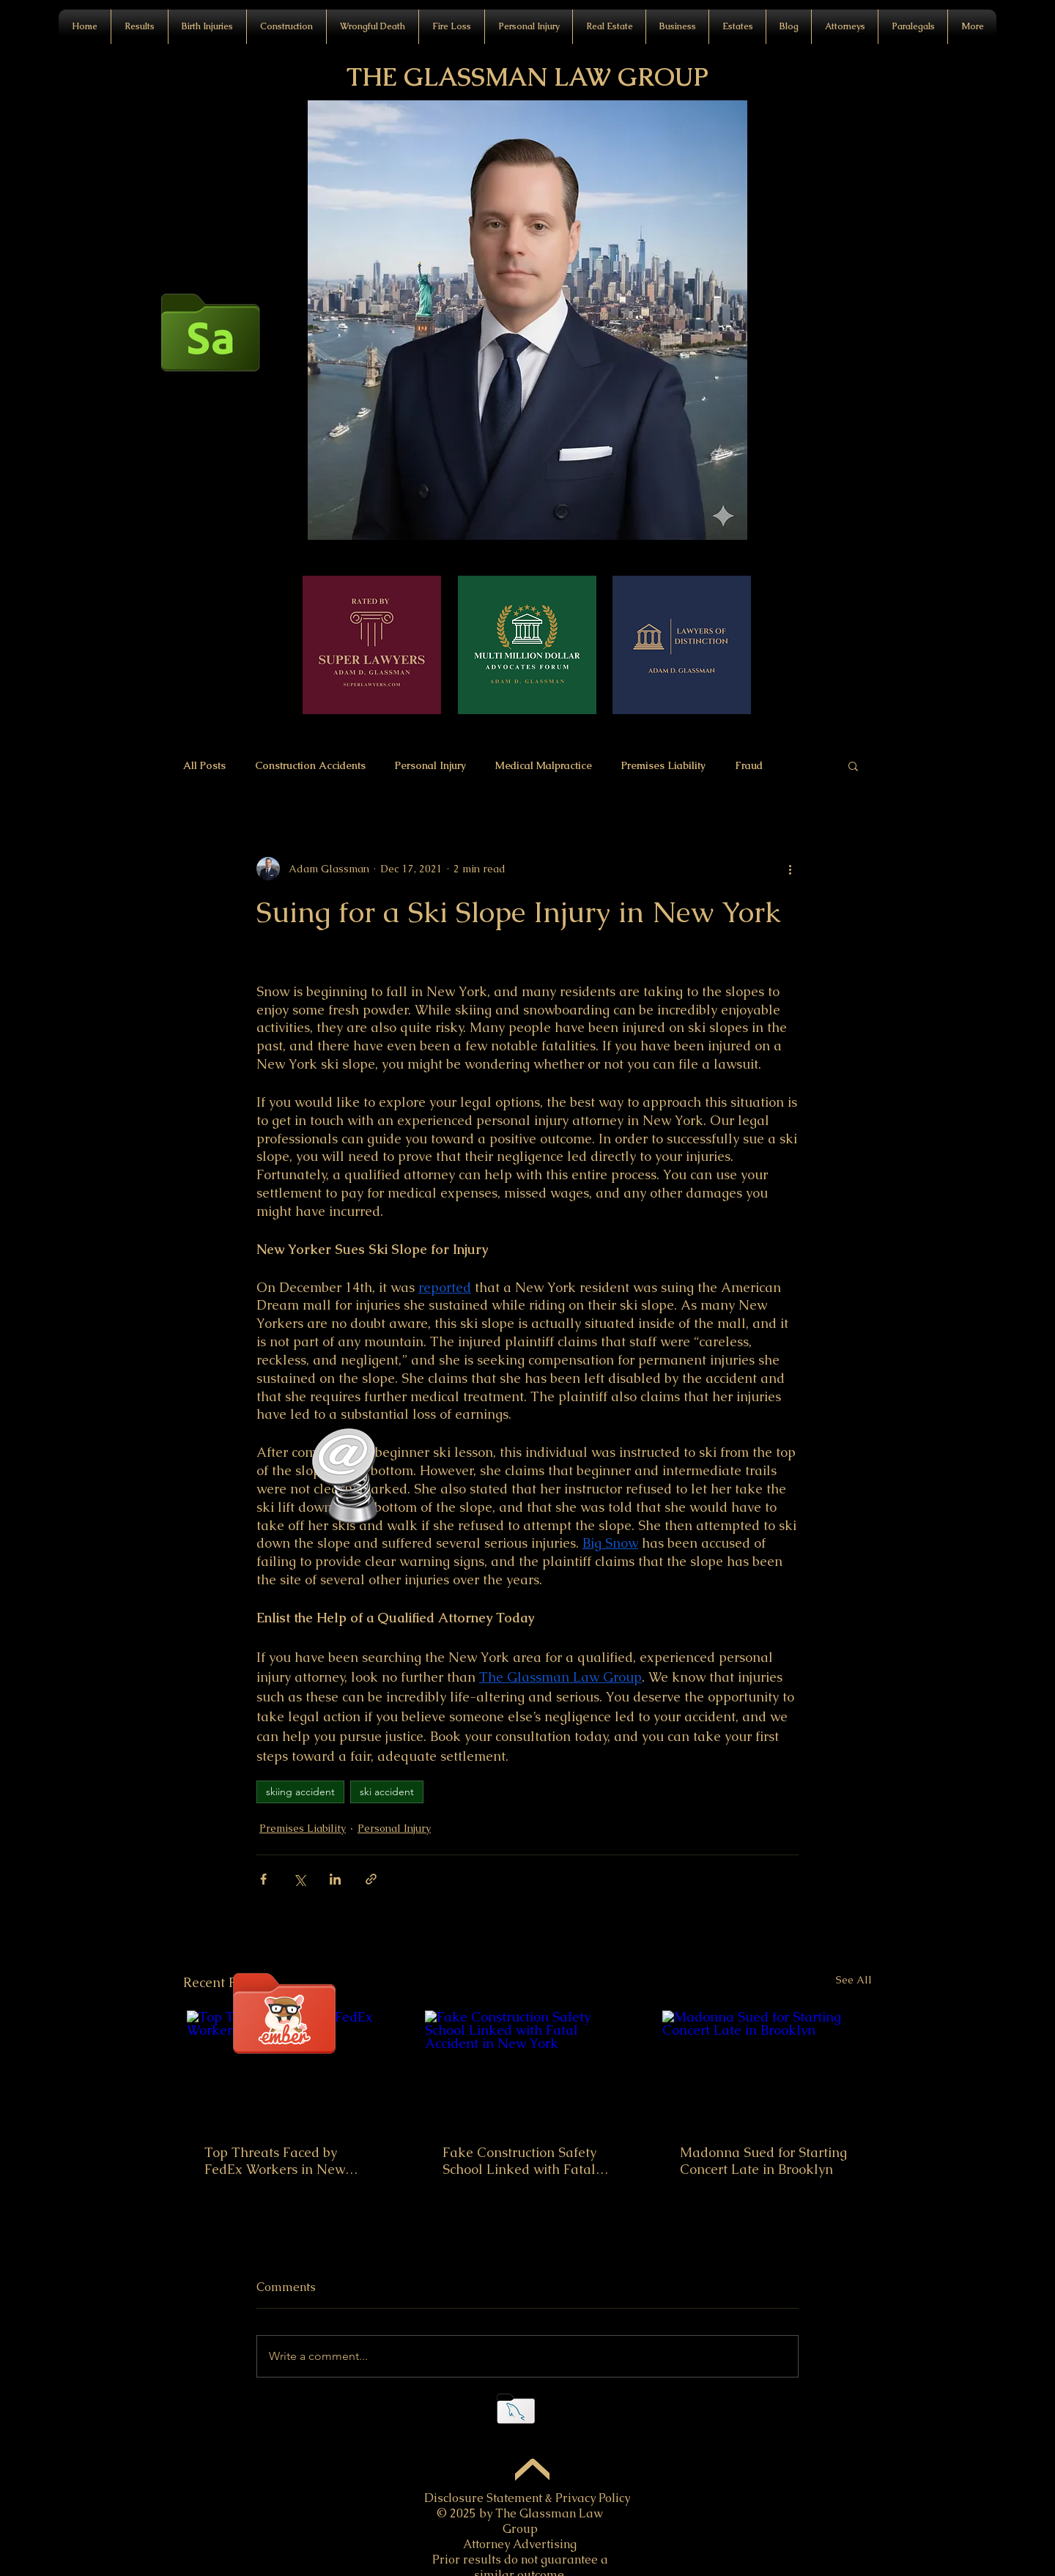 The width and height of the screenshot is (1055, 2576). What do you see at coordinates (349, 1476) in the screenshot?
I see `open a web link or URL` at bounding box center [349, 1476].